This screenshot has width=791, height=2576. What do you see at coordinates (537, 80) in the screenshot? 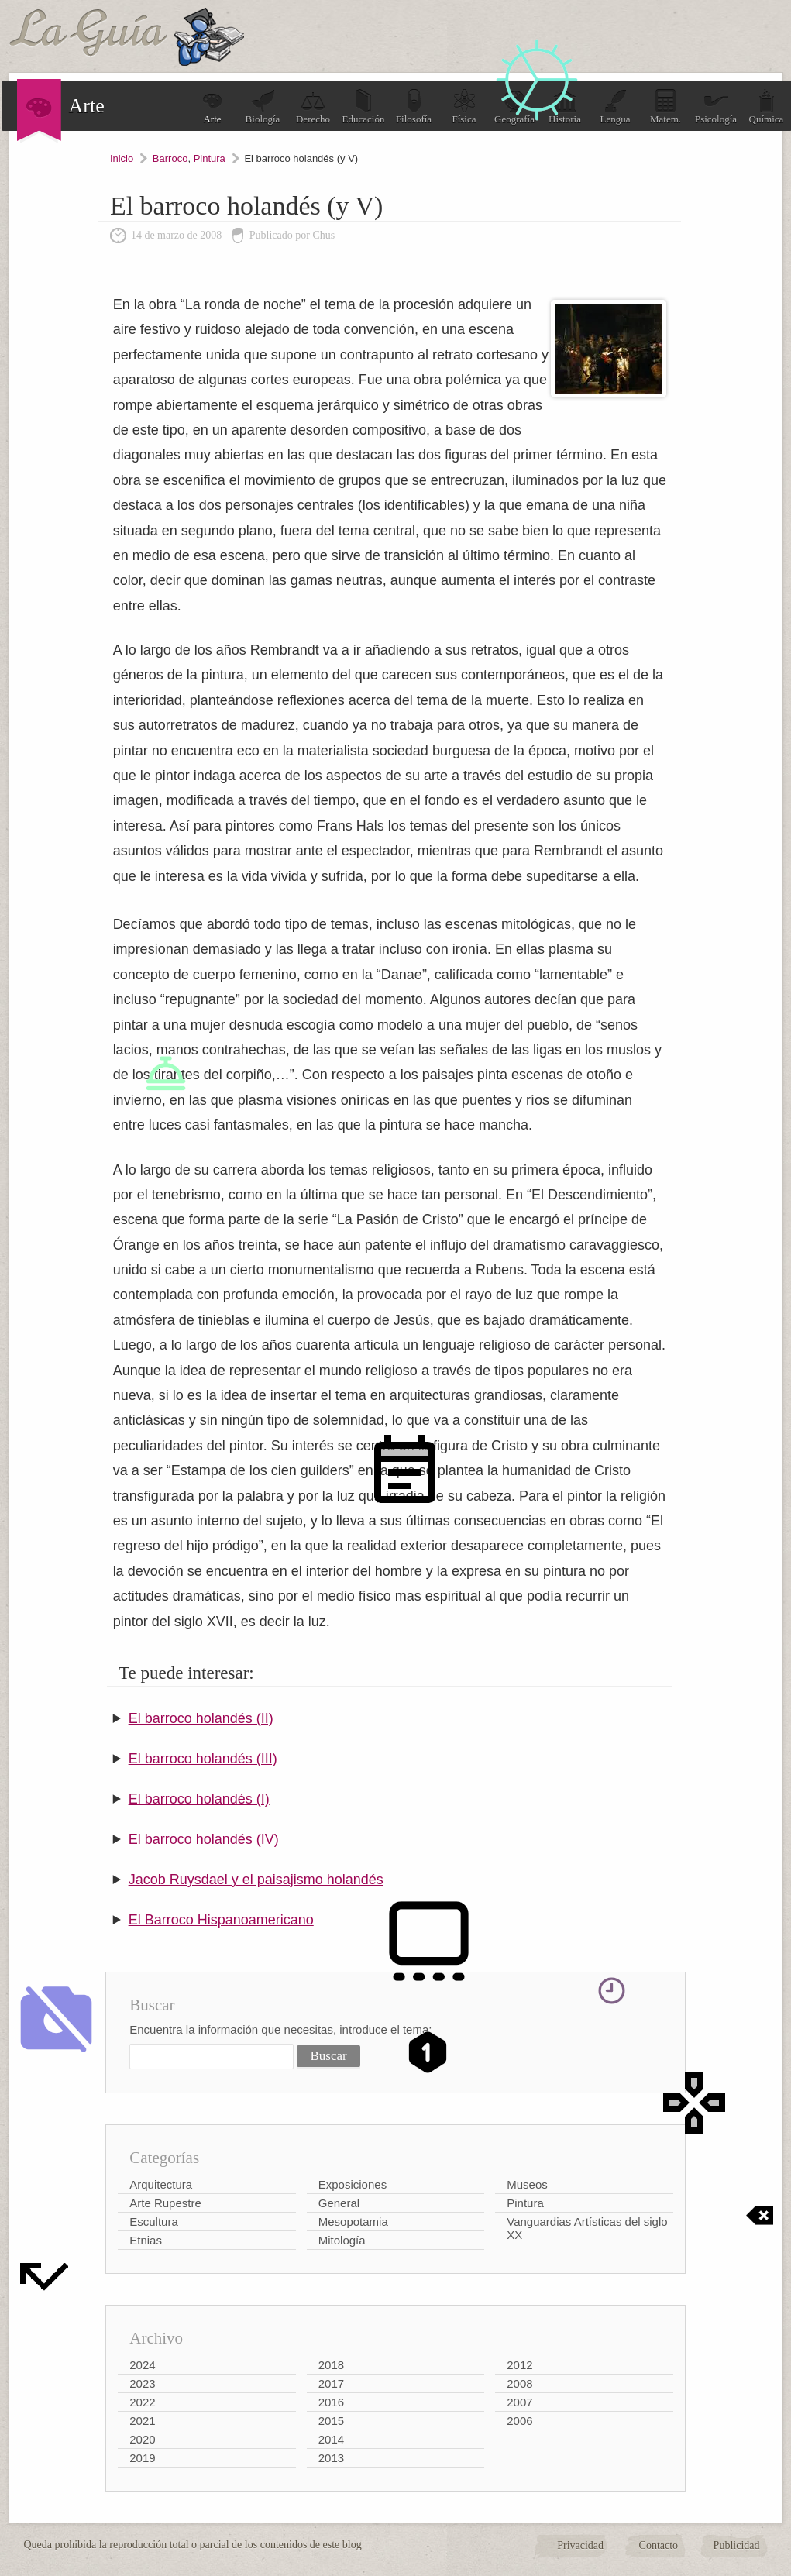
I see `access settings or preferences` at bounding box center [537, 80].